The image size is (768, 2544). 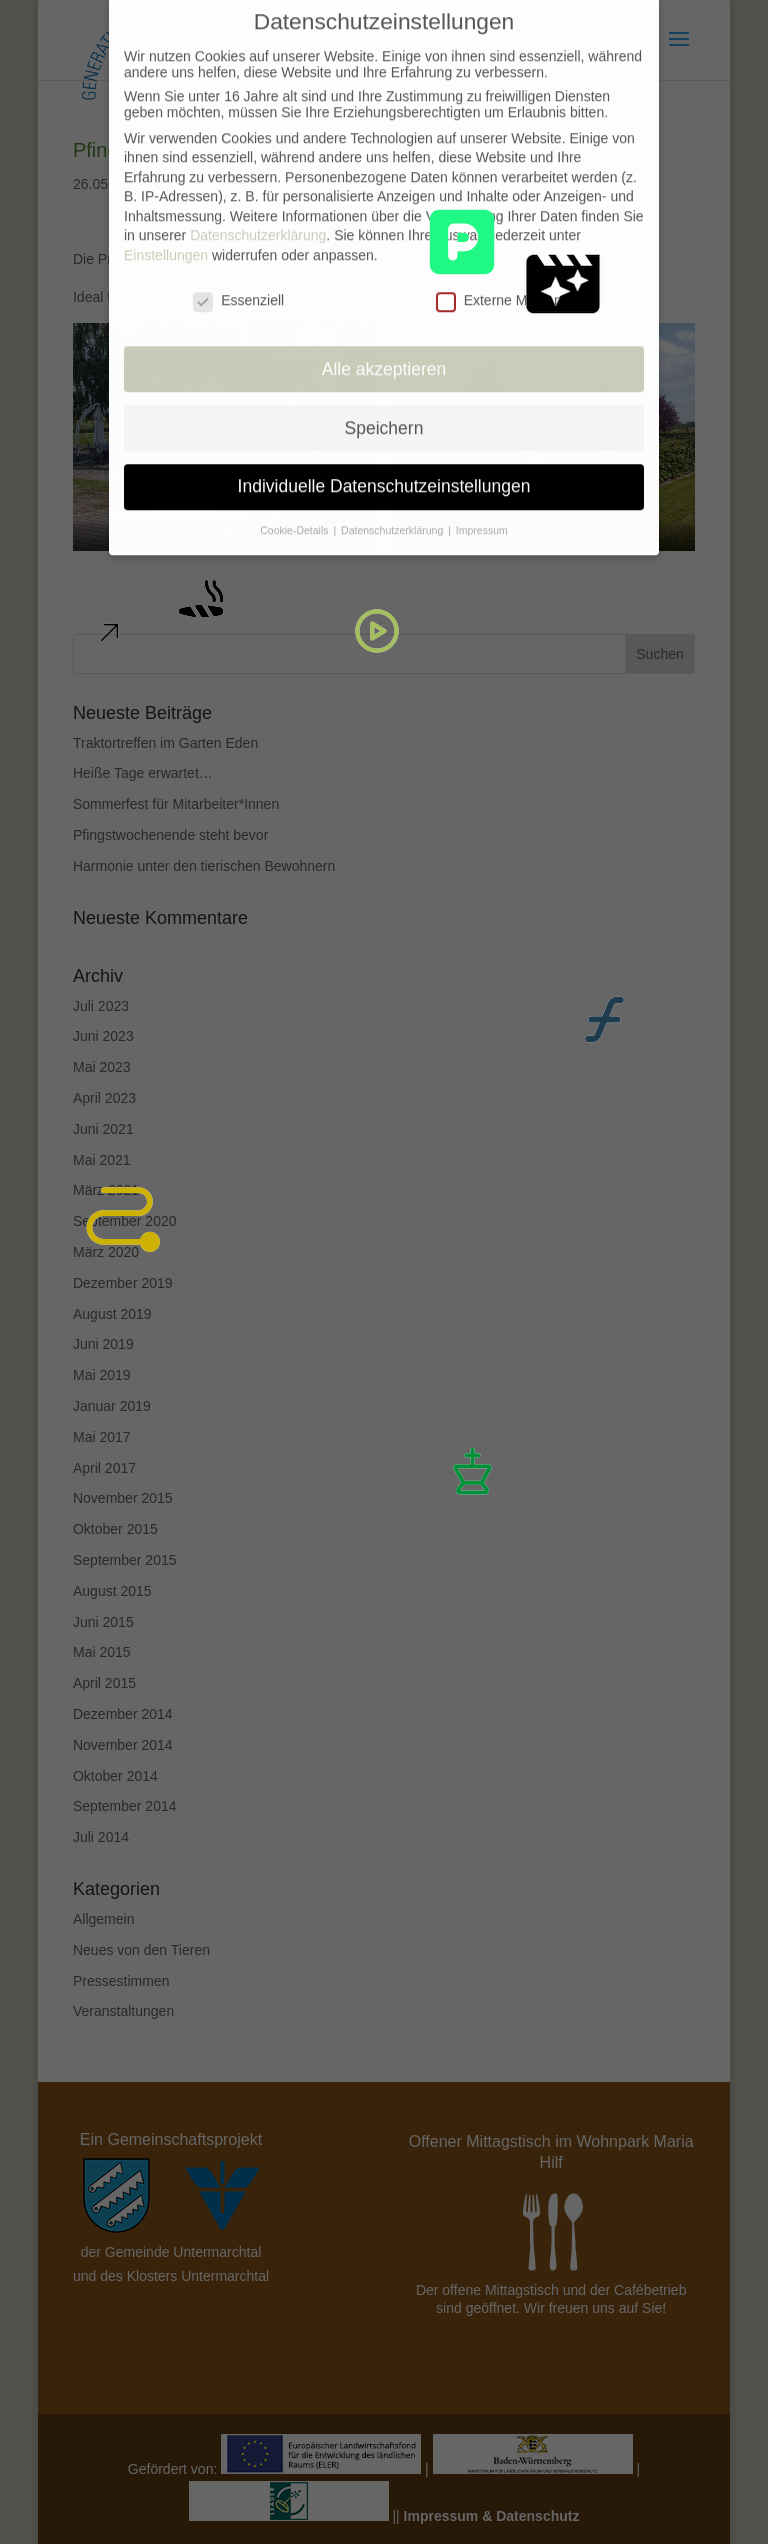 I want to click on indicates cannabis or smoking-related content, so click(x=201, y=600).